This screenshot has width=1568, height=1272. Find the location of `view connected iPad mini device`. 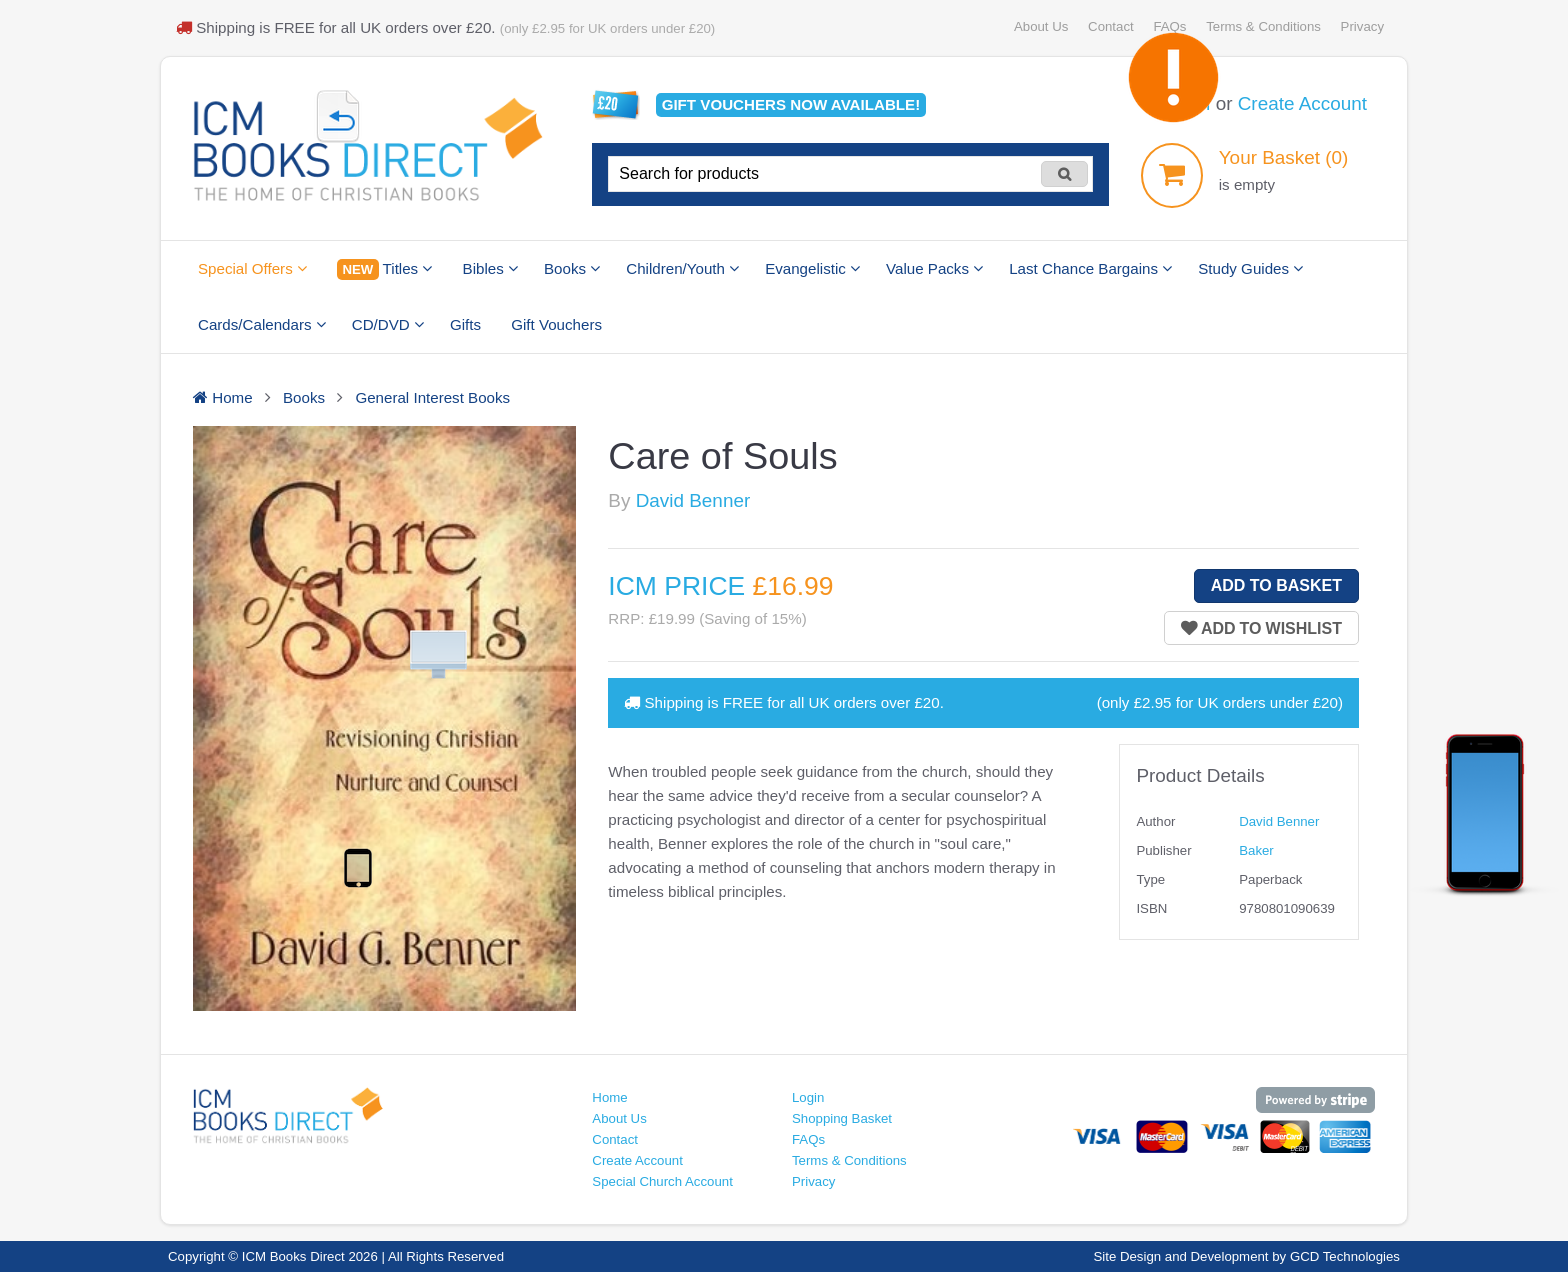

view connected iPad mini device is located at coordinates (358, 868).